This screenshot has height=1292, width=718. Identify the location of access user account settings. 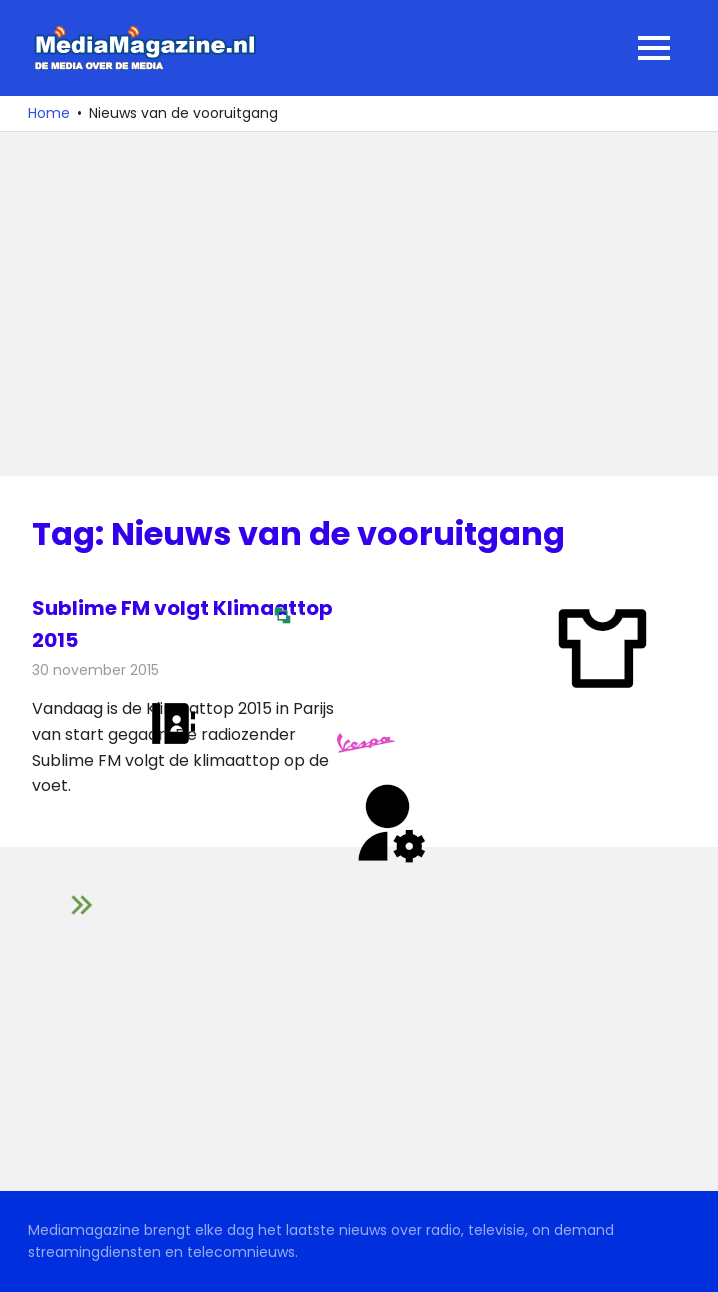
(387, 824).